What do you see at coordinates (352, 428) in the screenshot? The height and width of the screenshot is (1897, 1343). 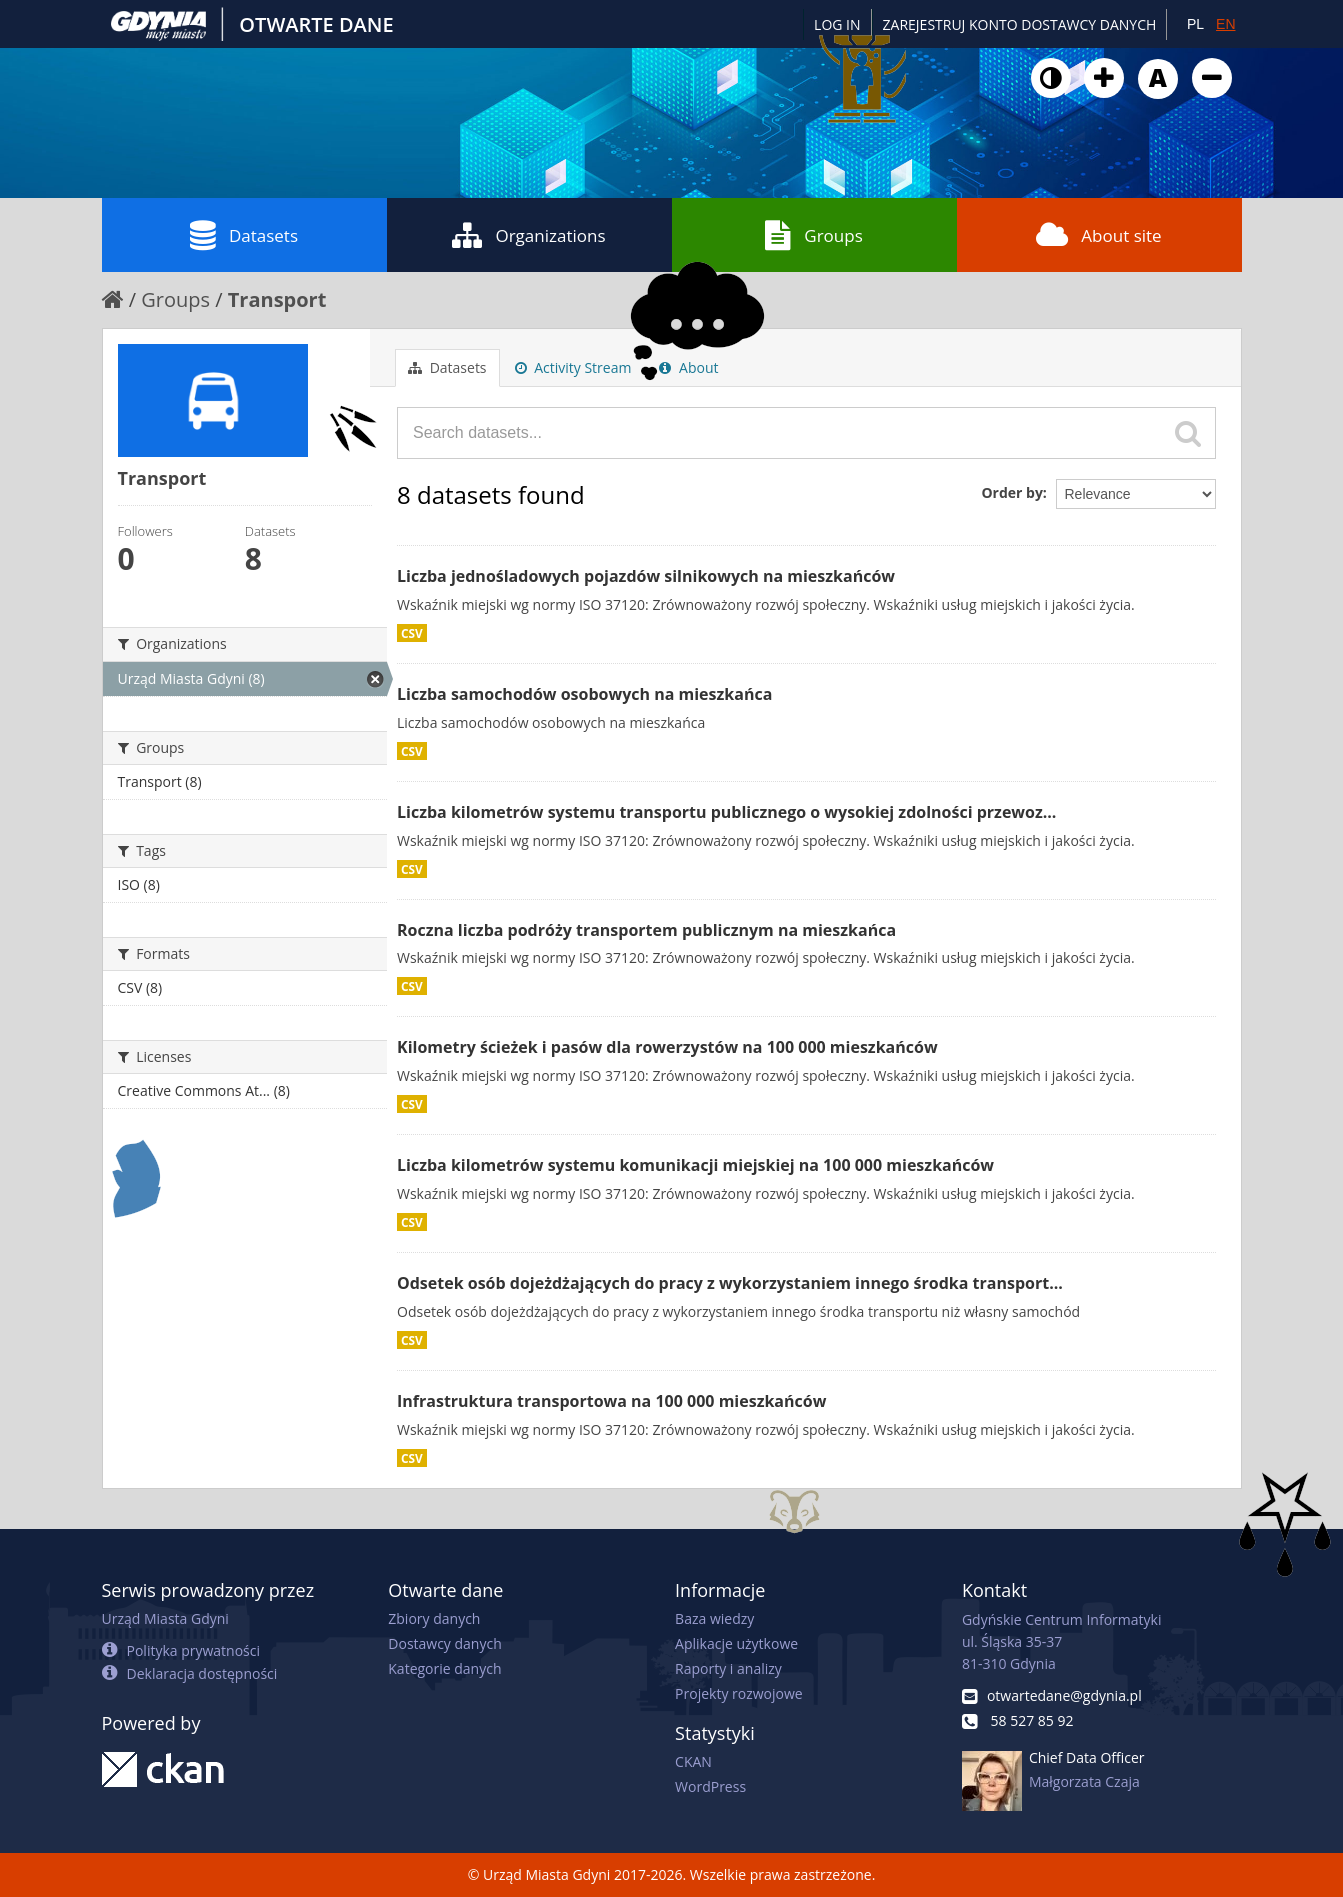 I see `access kitchen tools or cutlery options` at bounding box center [352, 428].